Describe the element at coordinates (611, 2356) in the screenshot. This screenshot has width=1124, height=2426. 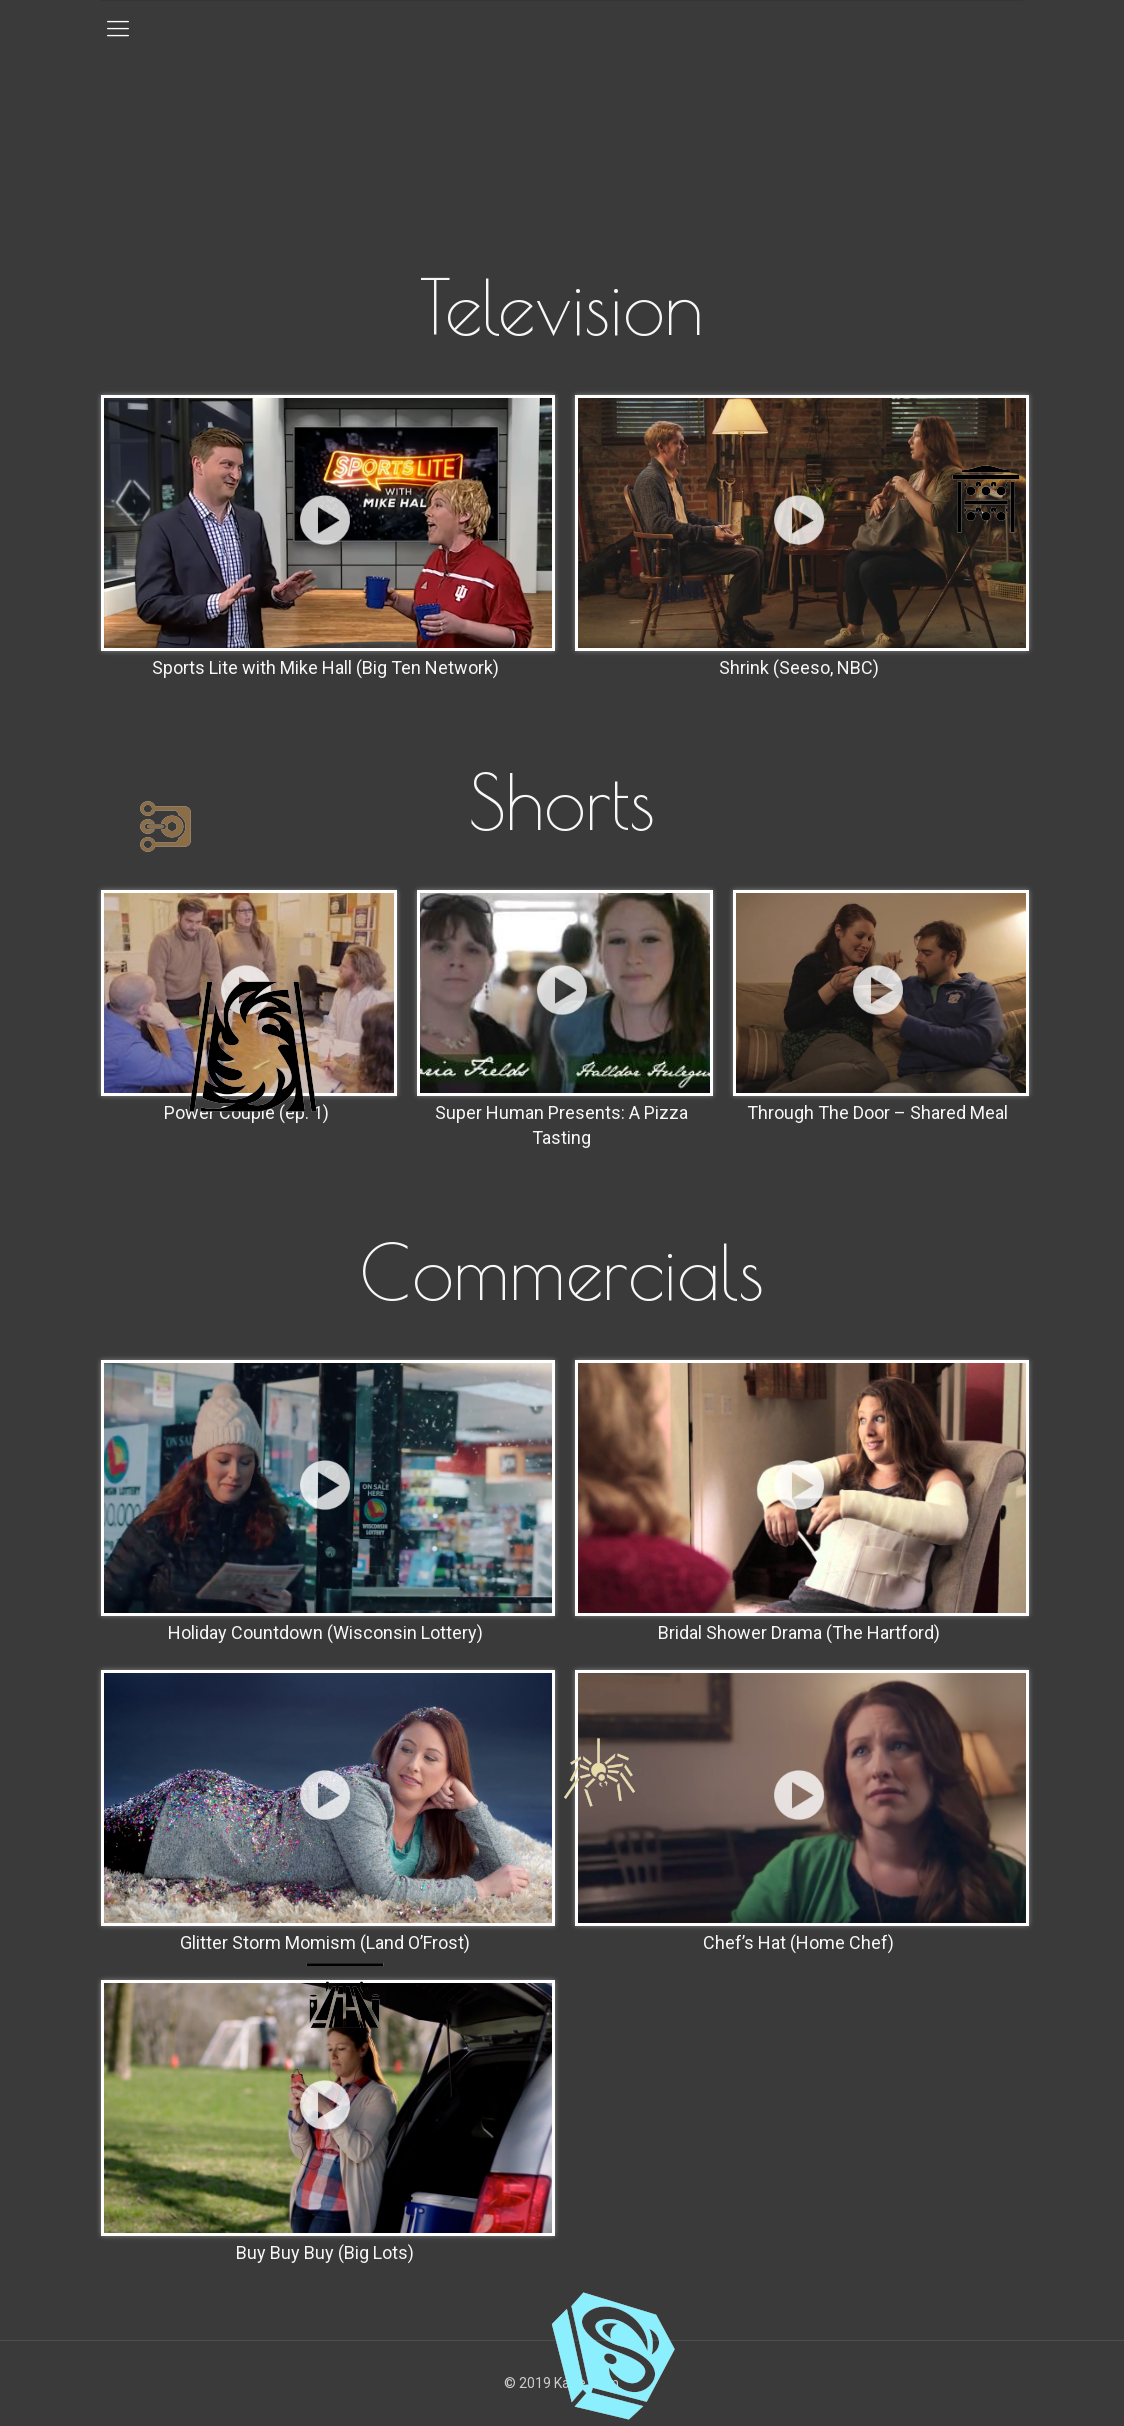
I see `access rune or magic stone inventory` at that location.